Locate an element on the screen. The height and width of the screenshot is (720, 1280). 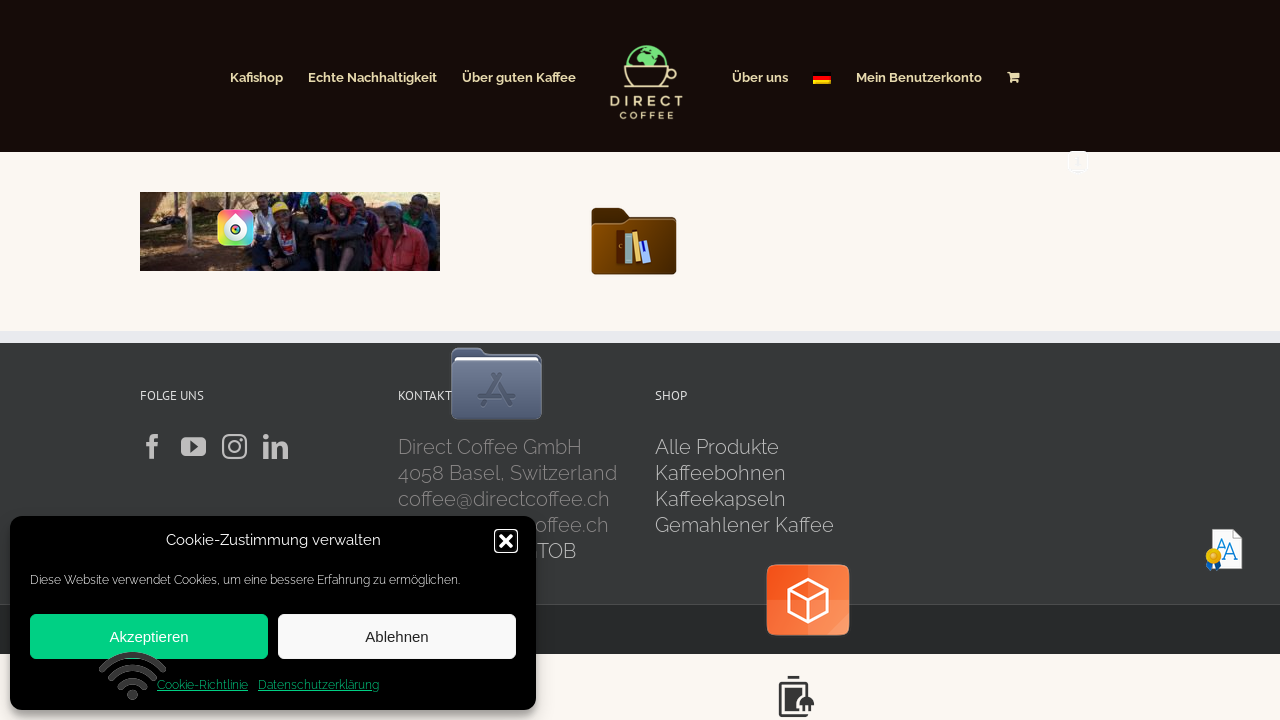
open calibre e-book library folder is located at coordinates (633, 243).